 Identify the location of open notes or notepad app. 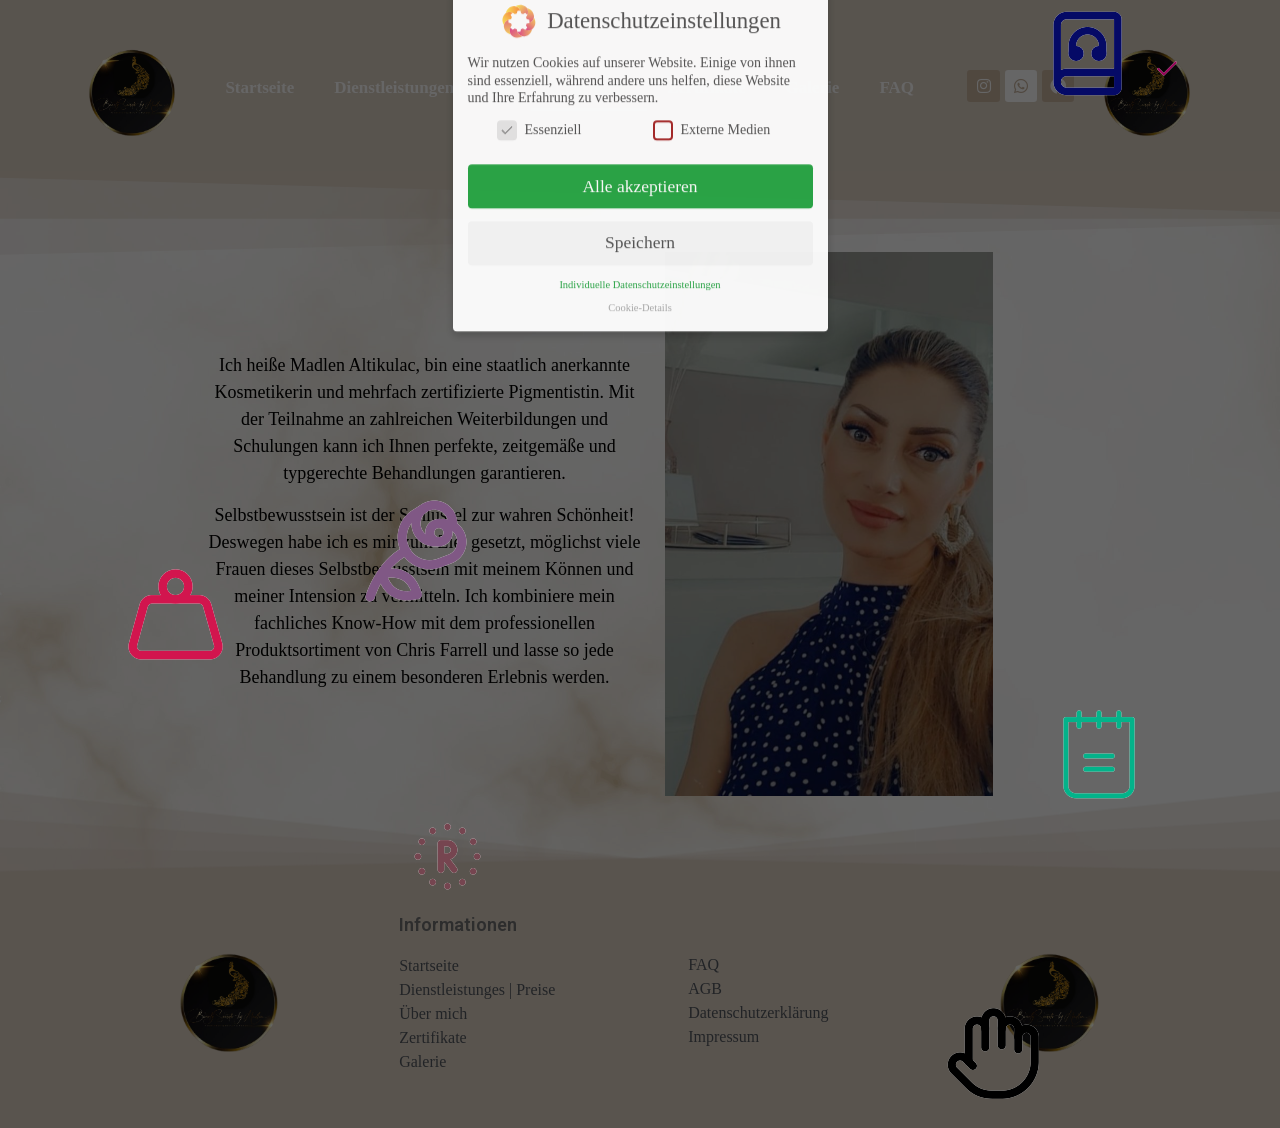
(1099, 756).